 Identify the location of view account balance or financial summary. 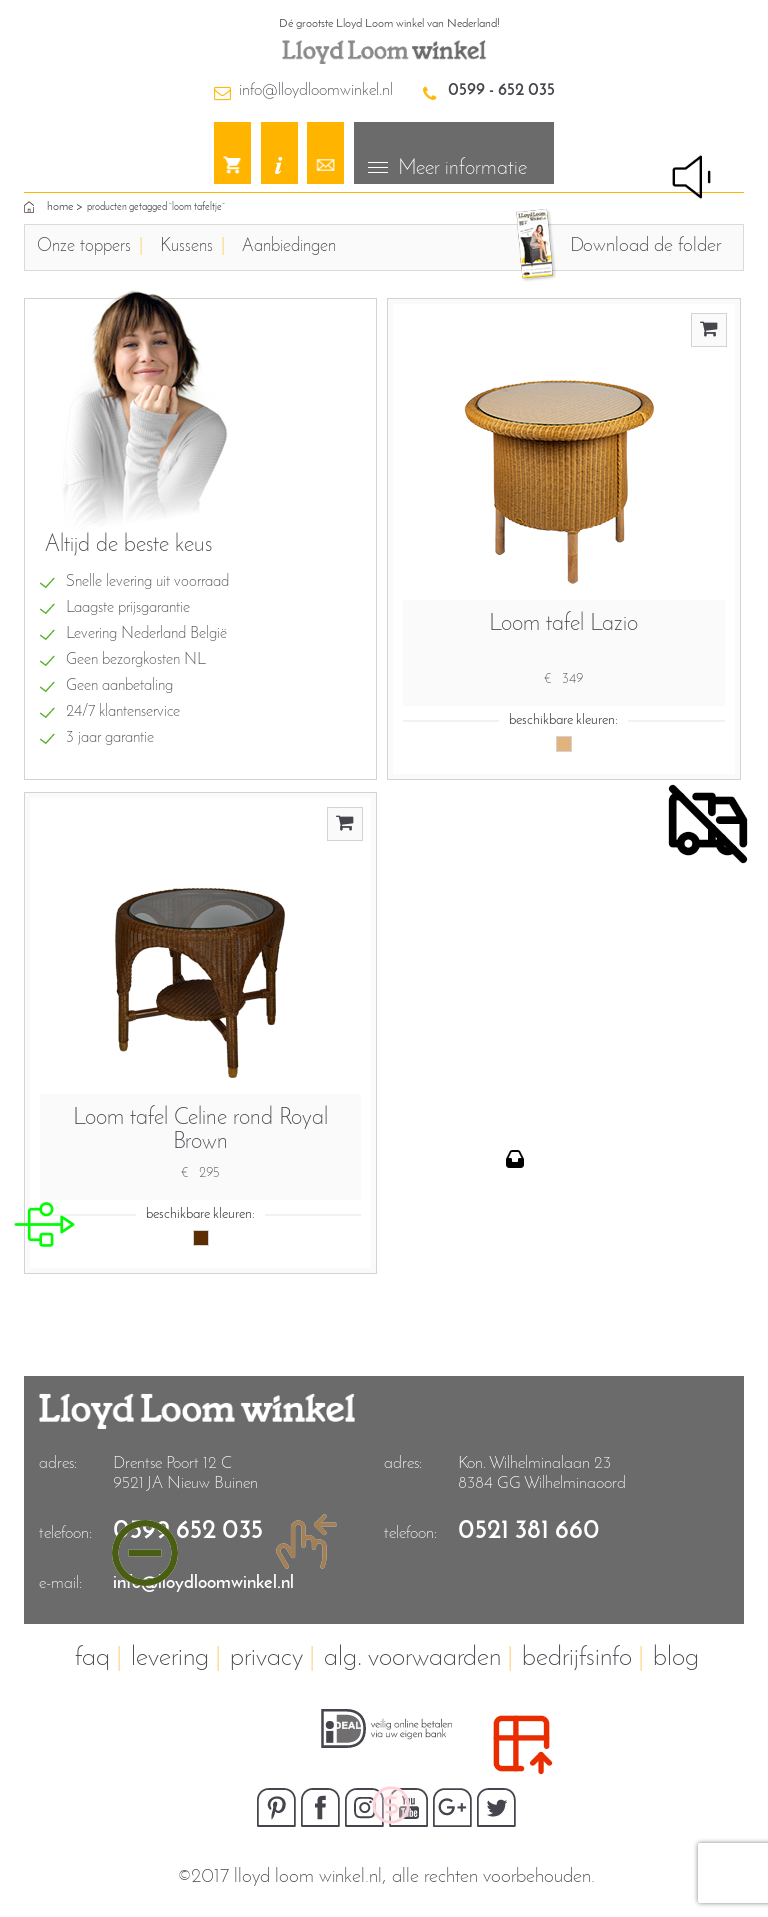
(391, 1805).